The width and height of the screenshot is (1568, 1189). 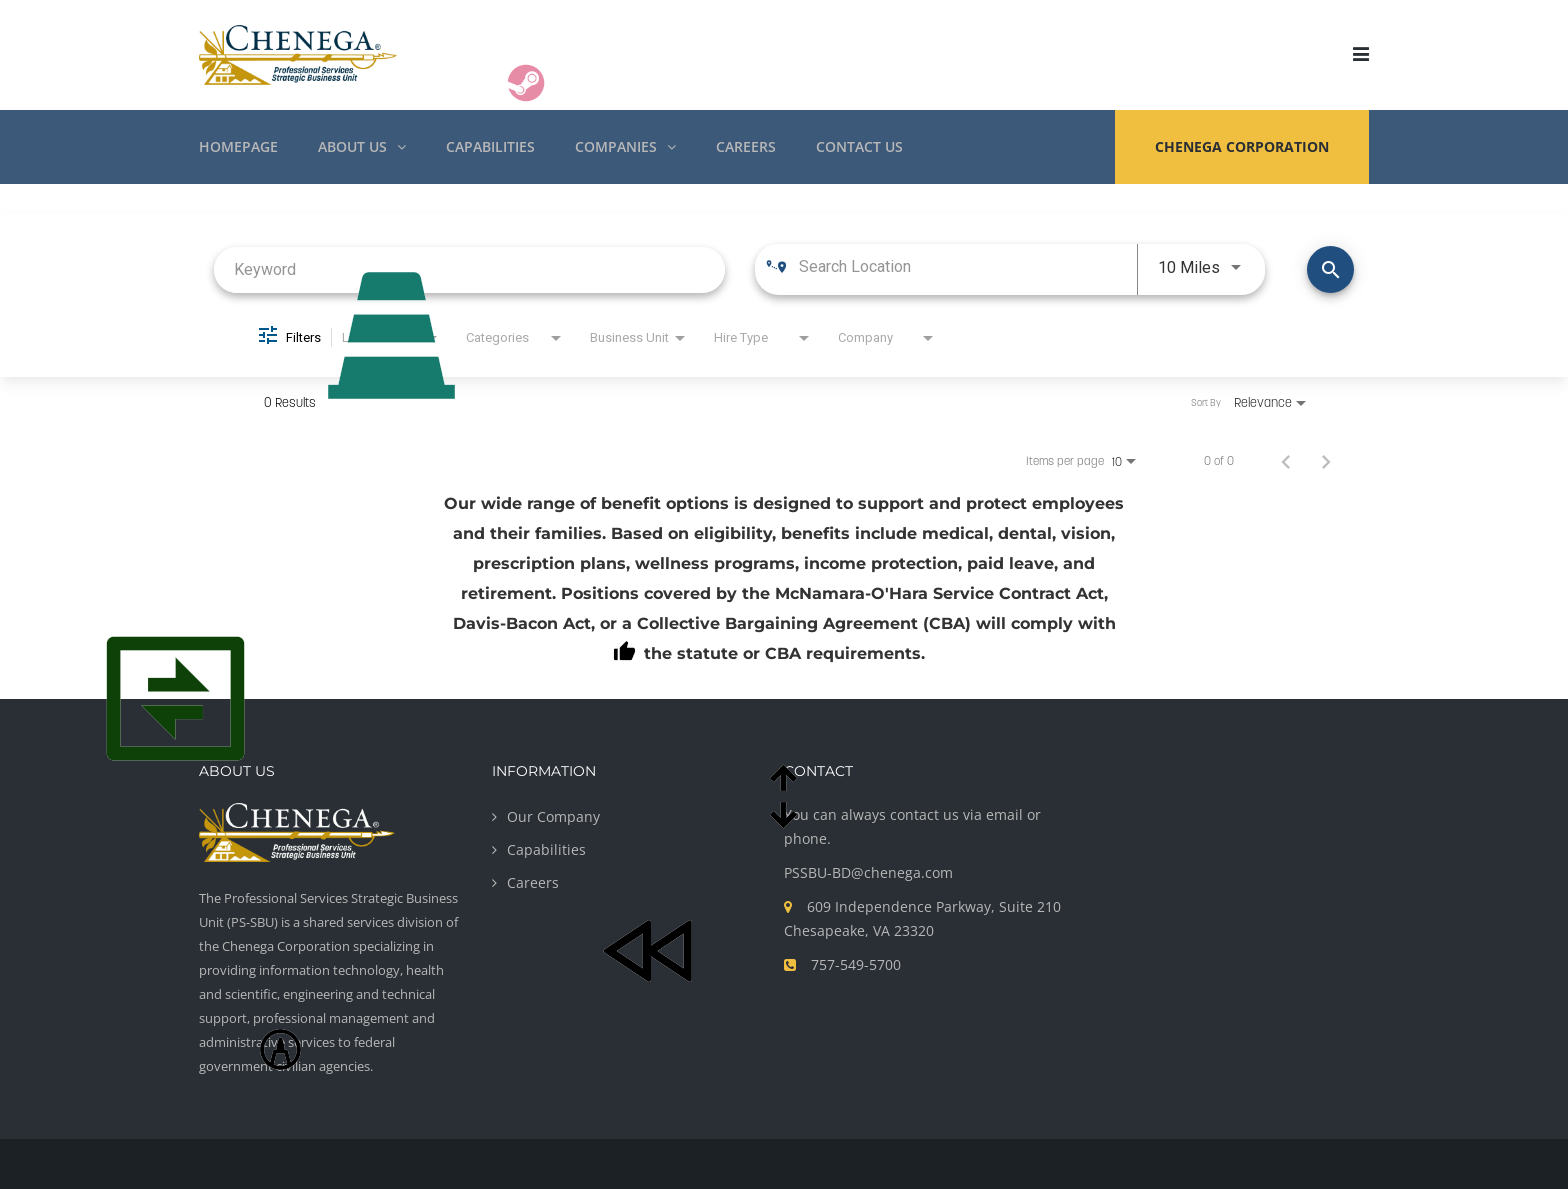 I want to click on open Steam gaming platform, so click(x=526, y=83).